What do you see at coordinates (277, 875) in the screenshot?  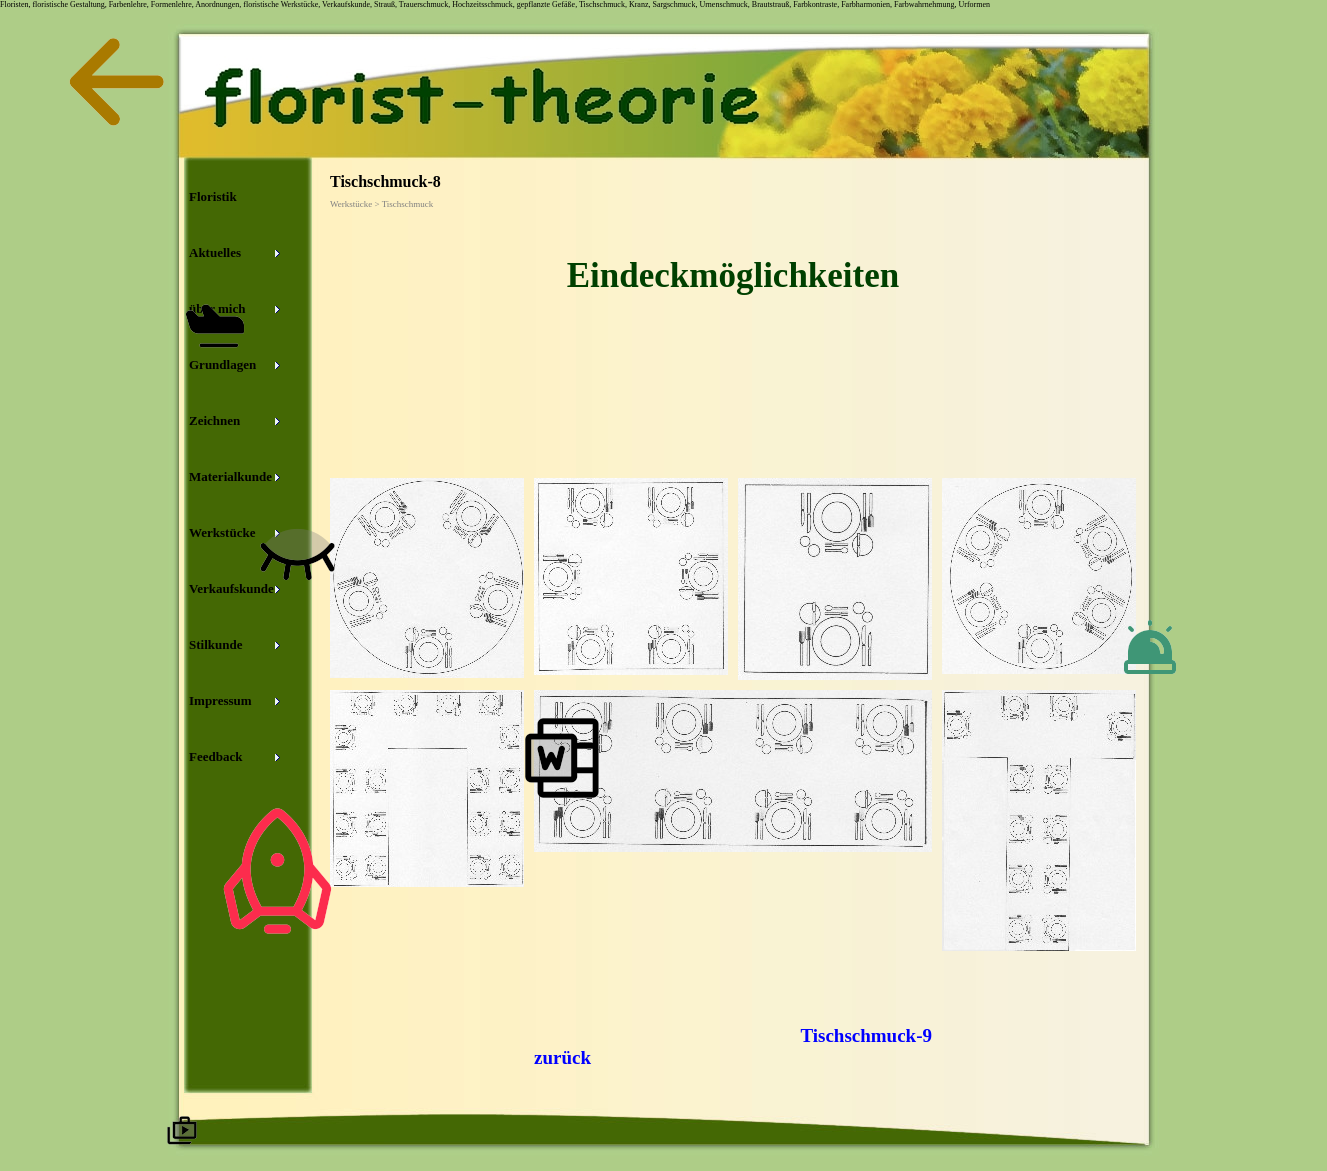 I see `launch or deploy an application` at bounding box center [277, 875].